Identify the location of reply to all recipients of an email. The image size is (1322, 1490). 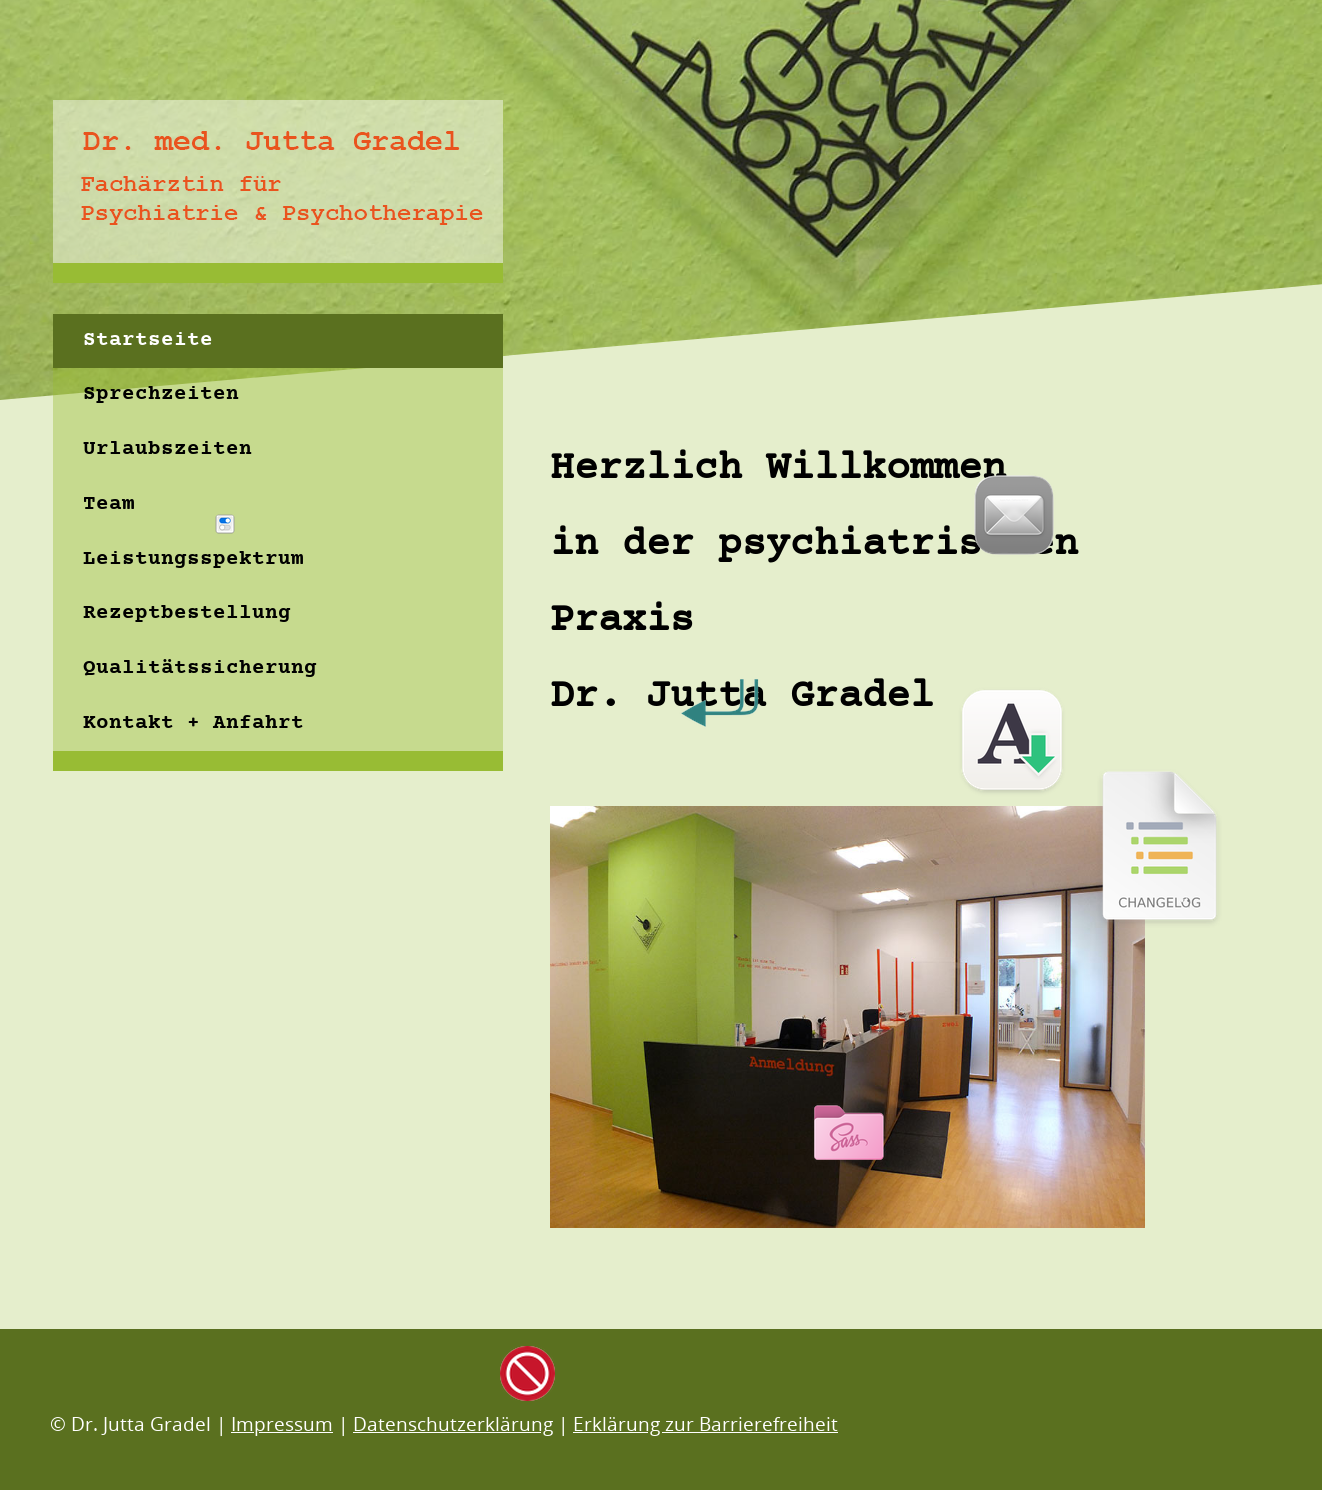
(718, 702).